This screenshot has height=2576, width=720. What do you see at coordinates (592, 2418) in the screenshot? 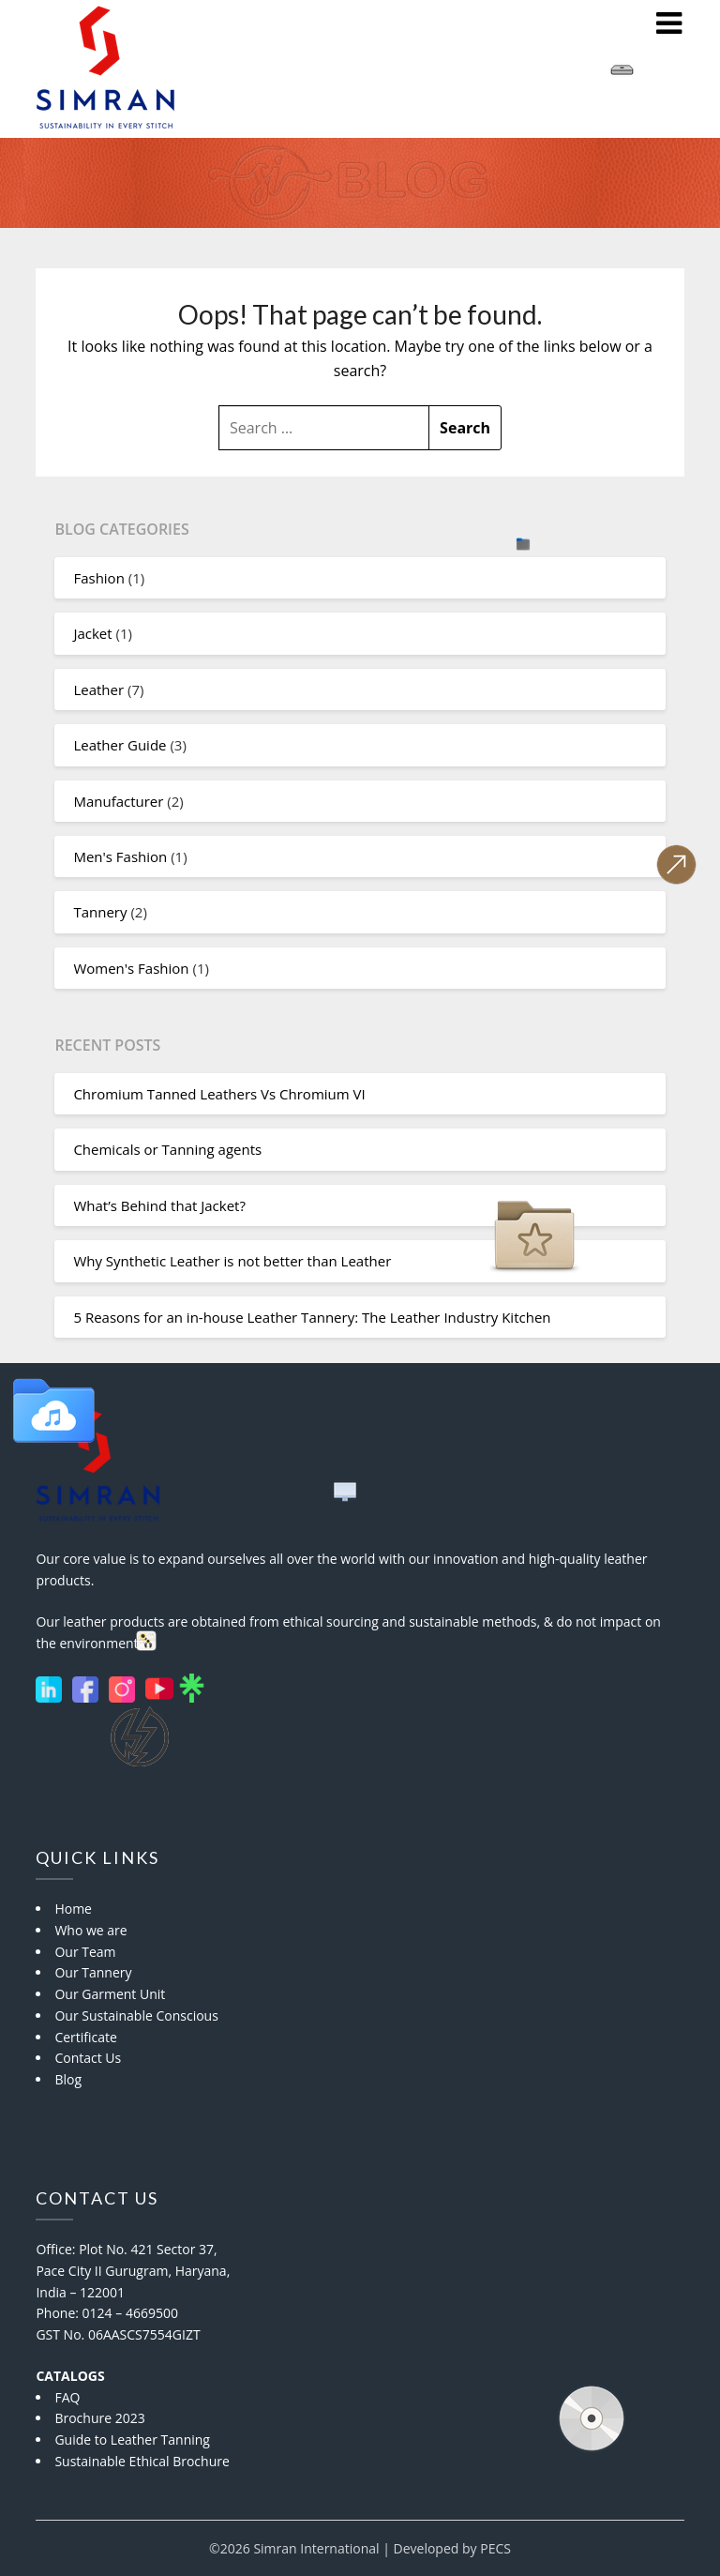
I see `indicates a recordable CD-R disc` at bounding box center [592, 2418].